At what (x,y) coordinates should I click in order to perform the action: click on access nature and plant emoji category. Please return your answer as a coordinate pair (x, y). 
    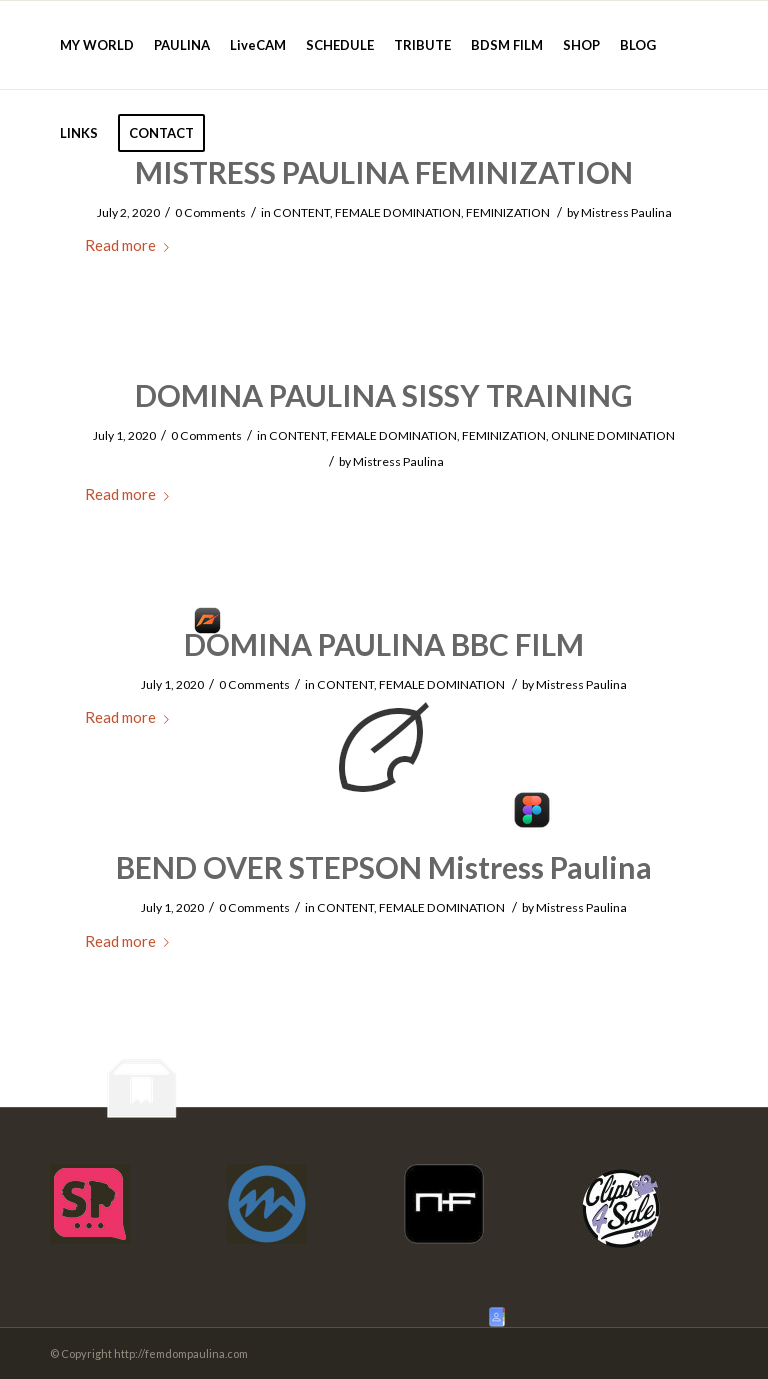
    Looking at the image, I should click on (381, 750).